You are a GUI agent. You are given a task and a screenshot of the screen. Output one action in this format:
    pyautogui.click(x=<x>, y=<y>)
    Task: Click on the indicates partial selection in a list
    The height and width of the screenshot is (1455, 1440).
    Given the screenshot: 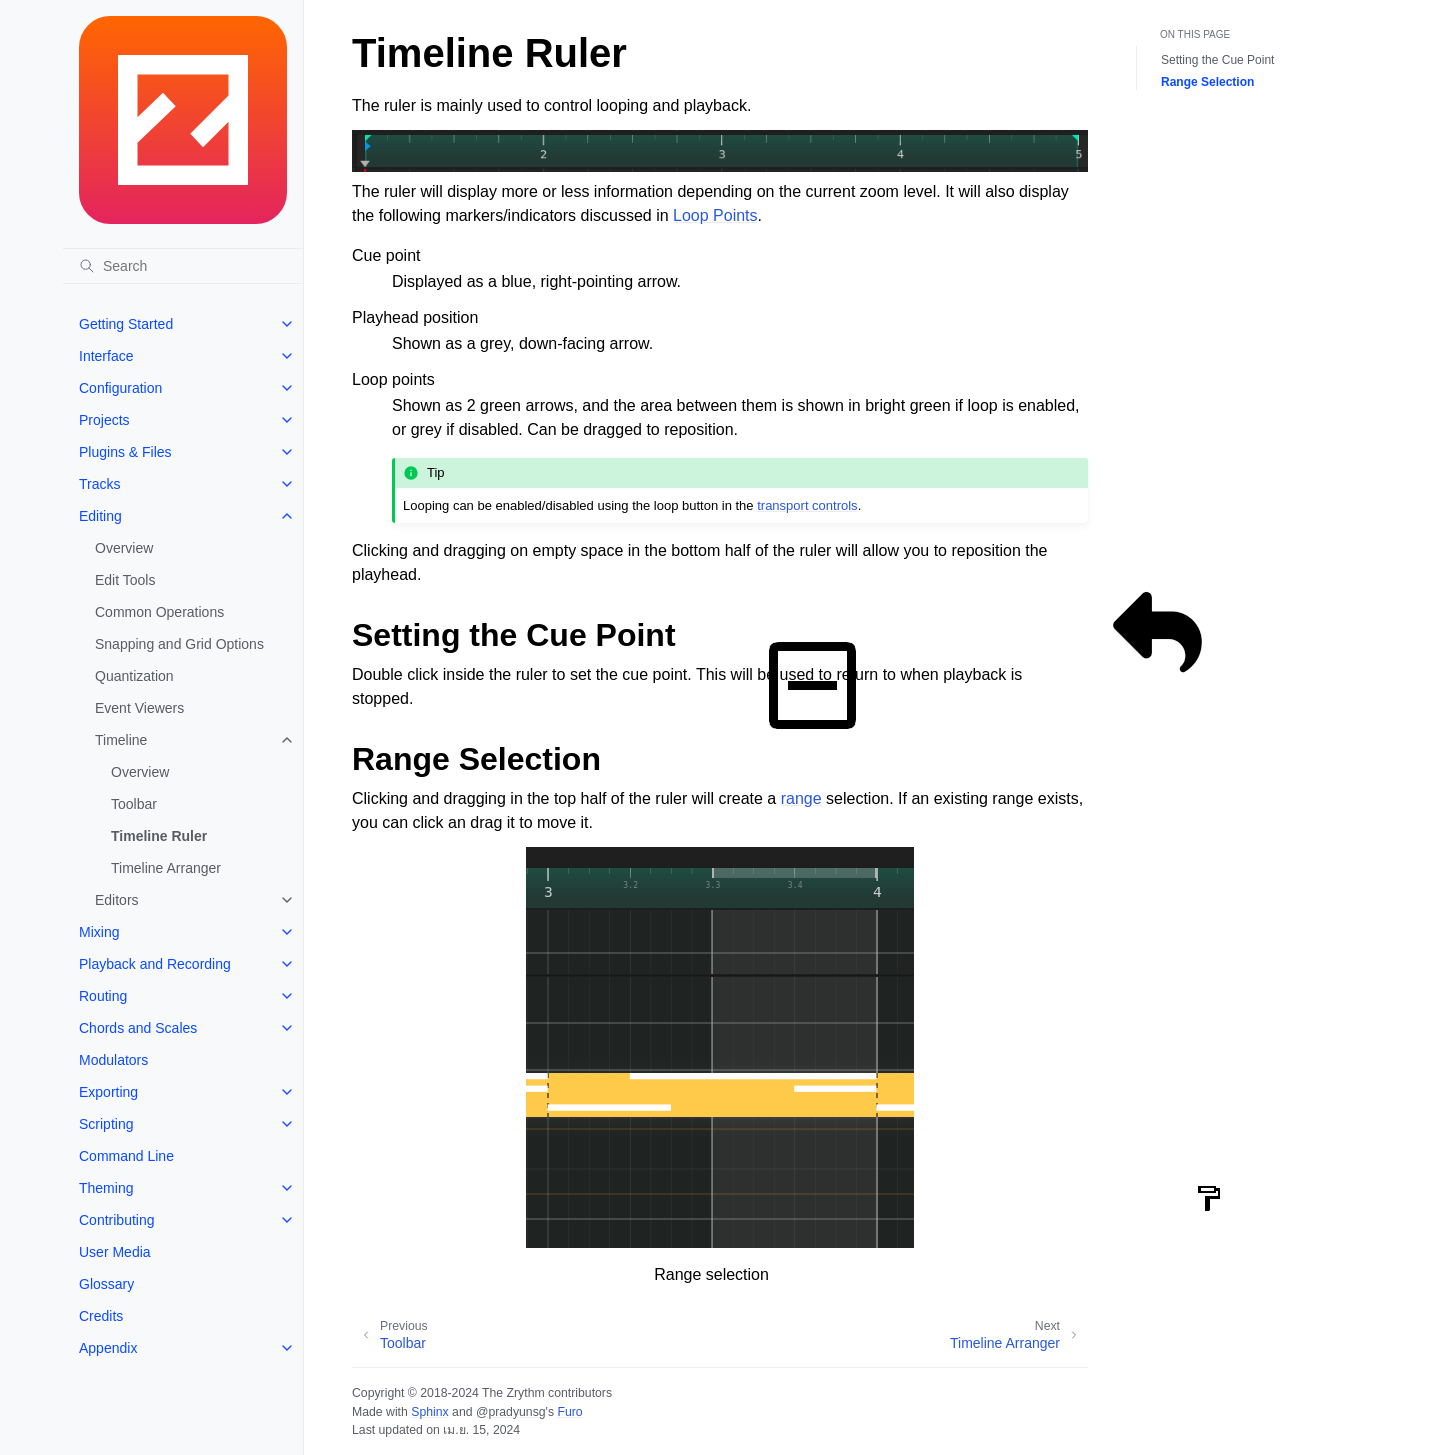 What is the action you would take?
    pyautogui.click(x=812, y=685)
    